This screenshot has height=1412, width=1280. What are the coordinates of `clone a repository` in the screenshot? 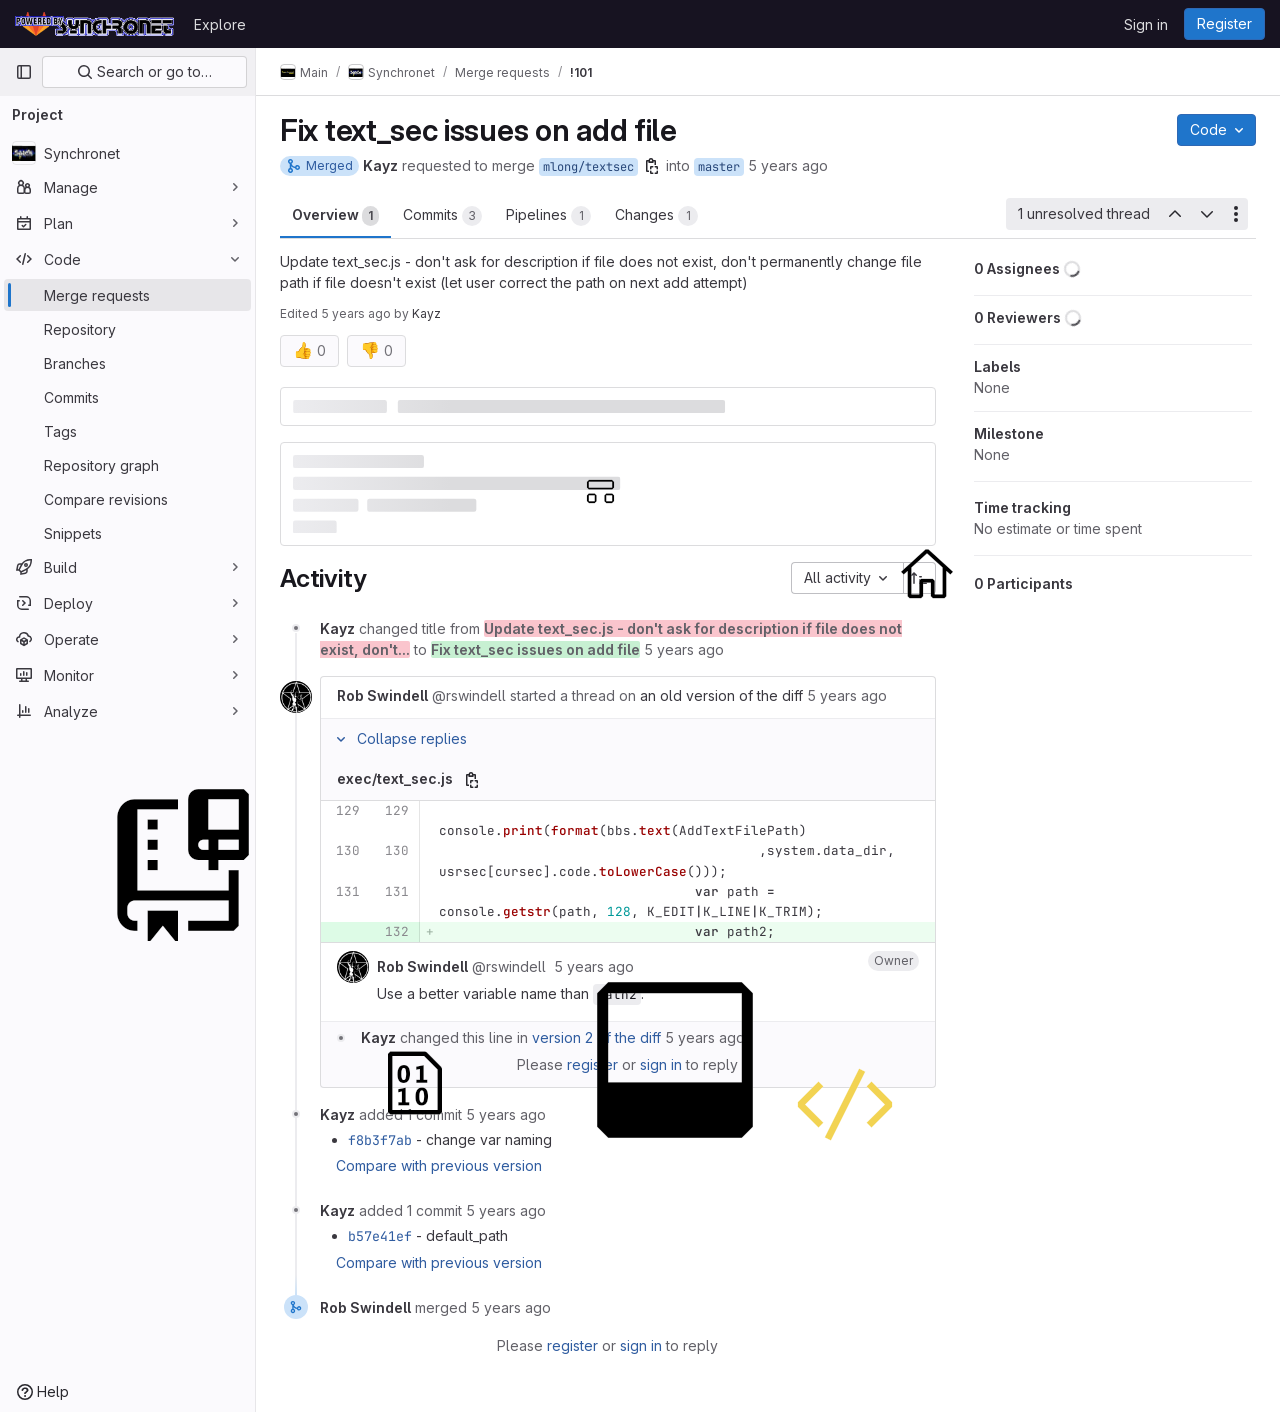 It's located at (178, 860).